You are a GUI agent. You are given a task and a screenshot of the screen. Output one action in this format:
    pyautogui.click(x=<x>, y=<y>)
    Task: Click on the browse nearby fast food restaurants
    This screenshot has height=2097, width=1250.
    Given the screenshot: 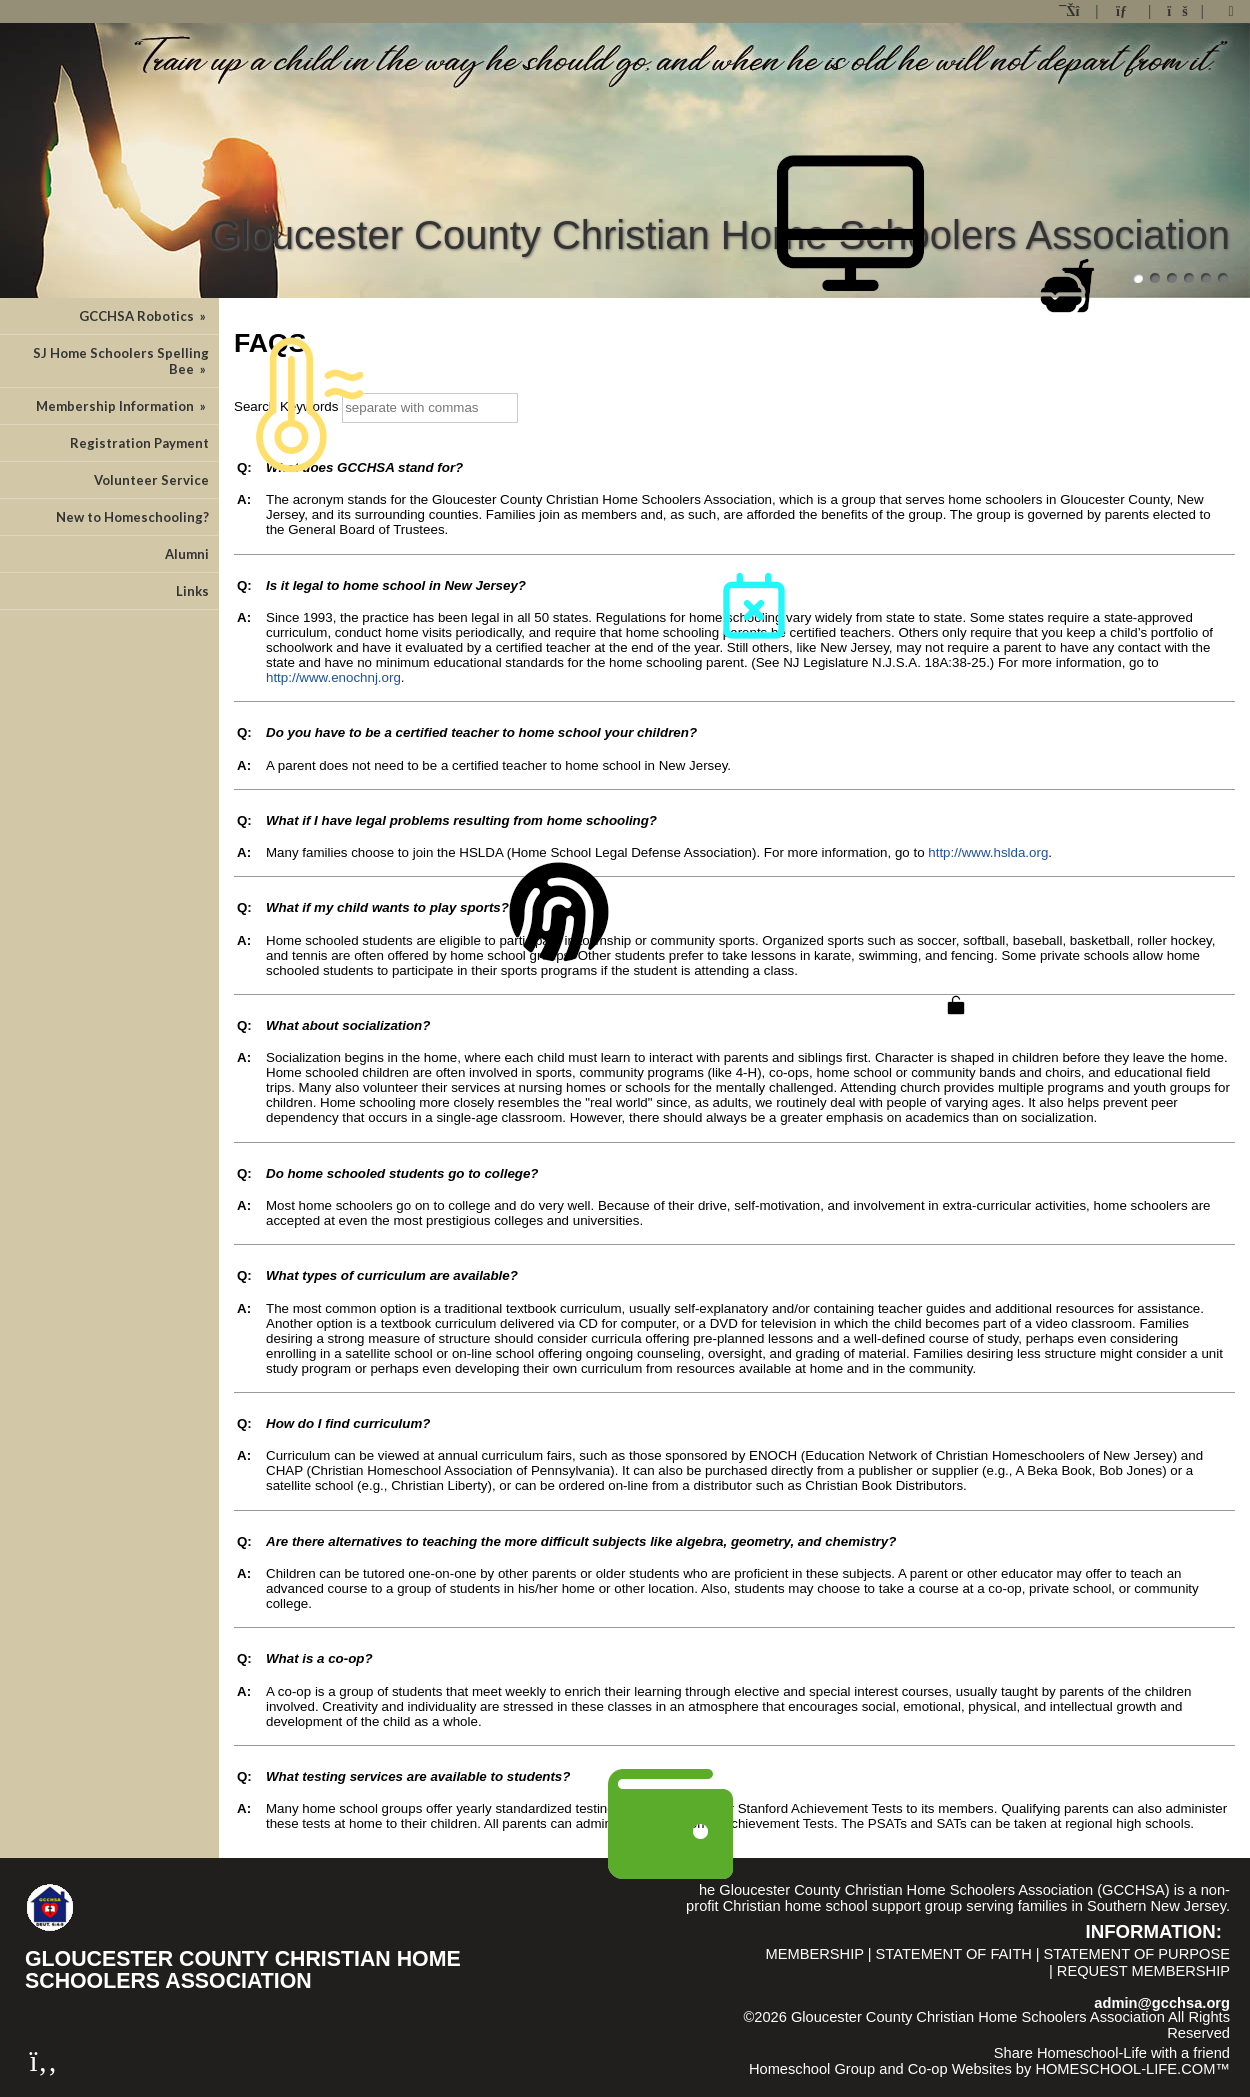 What is the action you would take?
    pyautogui.click(x=1067, y=285)
    